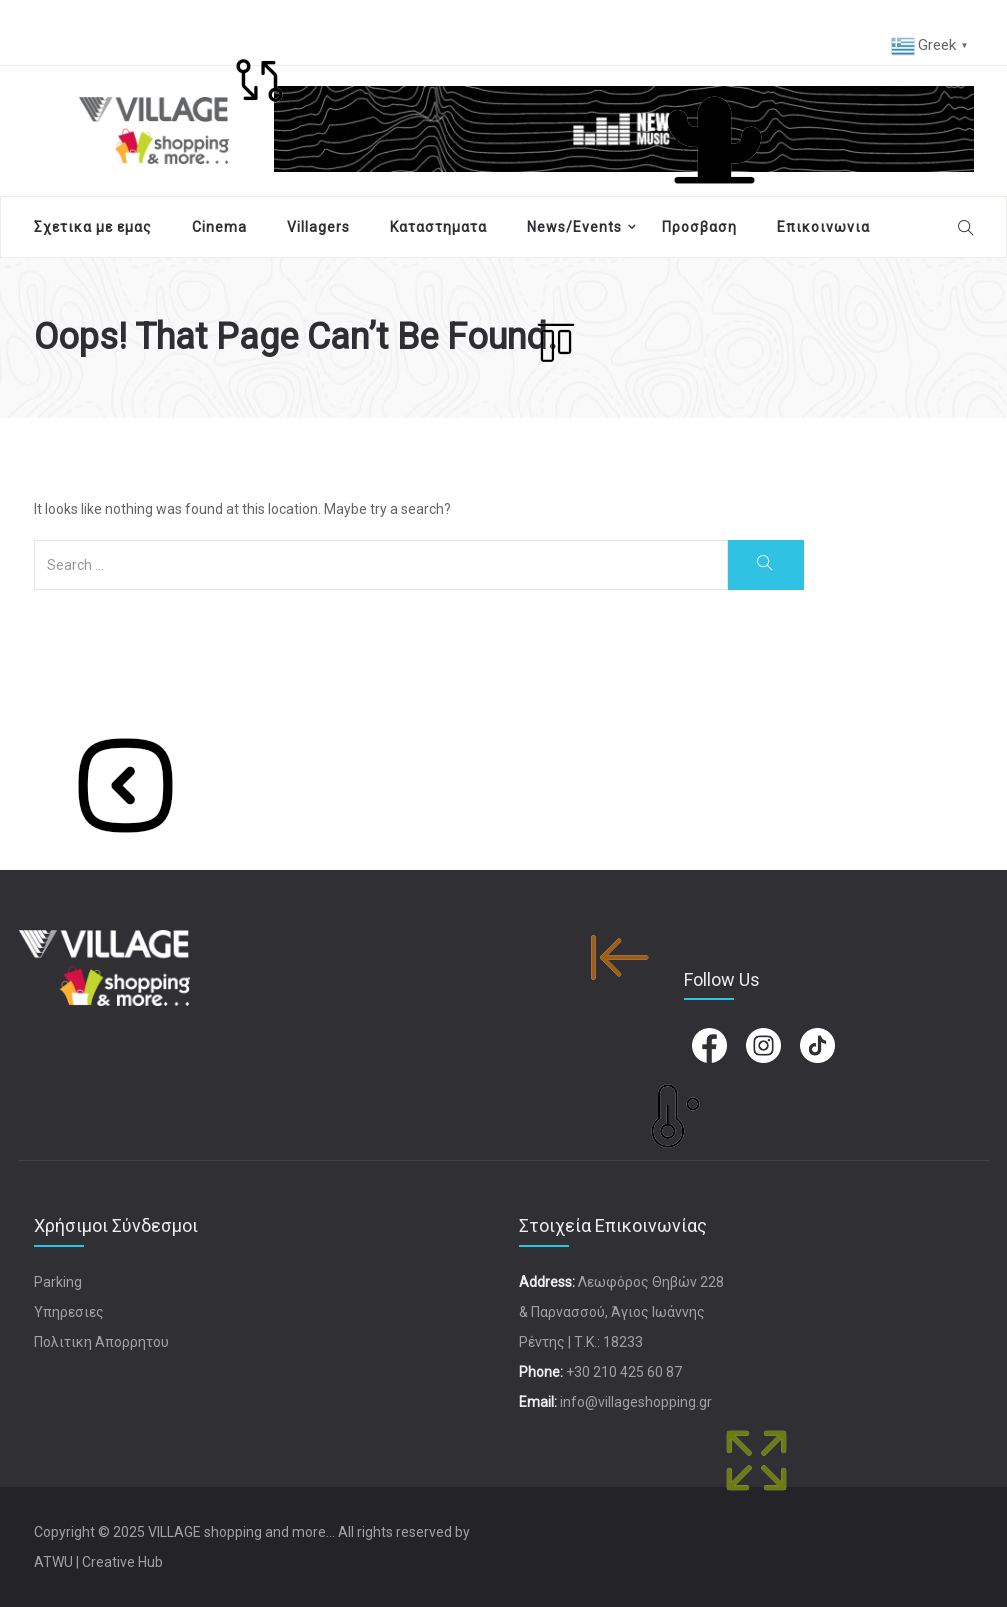 This screenshot has height=1607, width=1007. Describe the element at coordinates (714, 143) in the screenshot. I see `indicates desert or arid climate category` at that location.